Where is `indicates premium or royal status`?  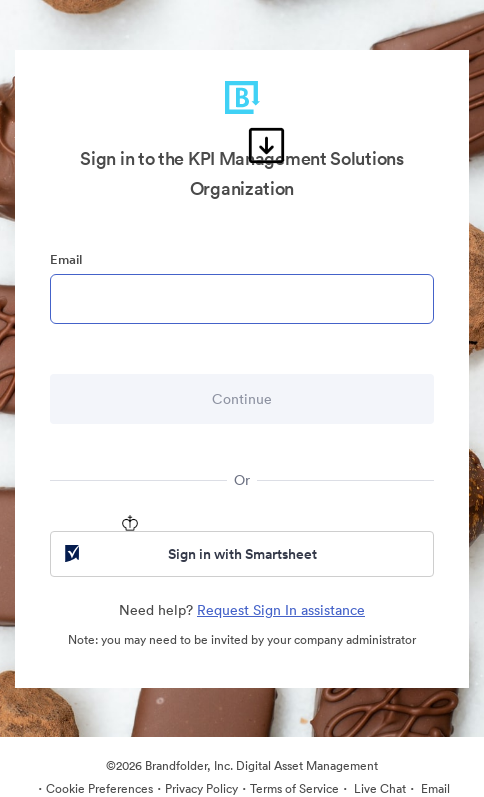 indicates premium or royal status is located at coordinates (130, 524).